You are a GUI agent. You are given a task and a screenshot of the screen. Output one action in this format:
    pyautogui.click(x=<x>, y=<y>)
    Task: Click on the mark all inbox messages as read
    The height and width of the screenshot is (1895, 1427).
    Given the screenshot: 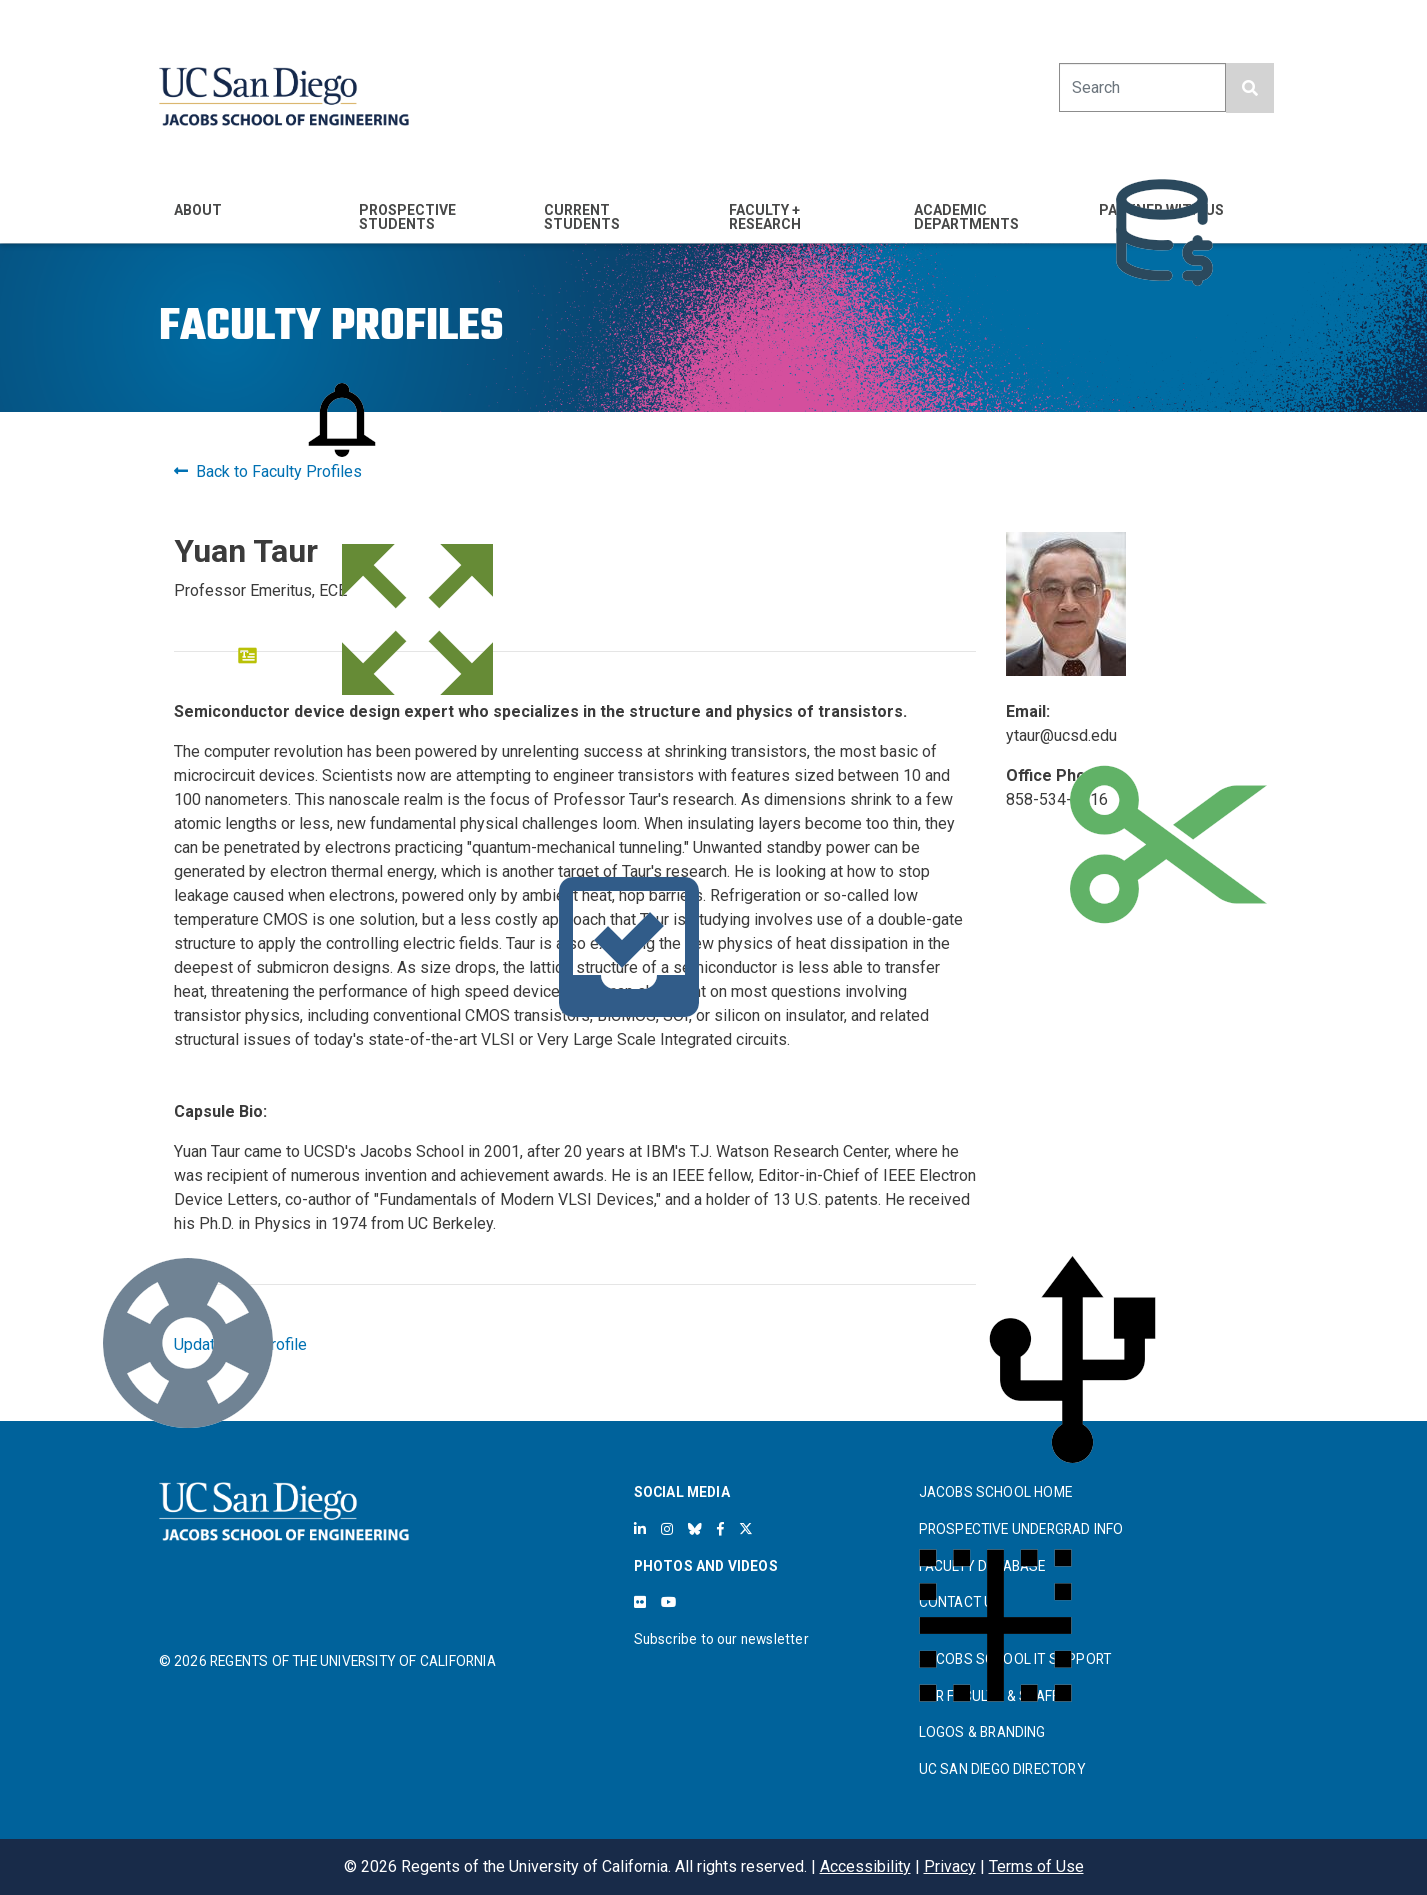 What is the action you would take?
    pyautogui.click(x=629, y=947)
    